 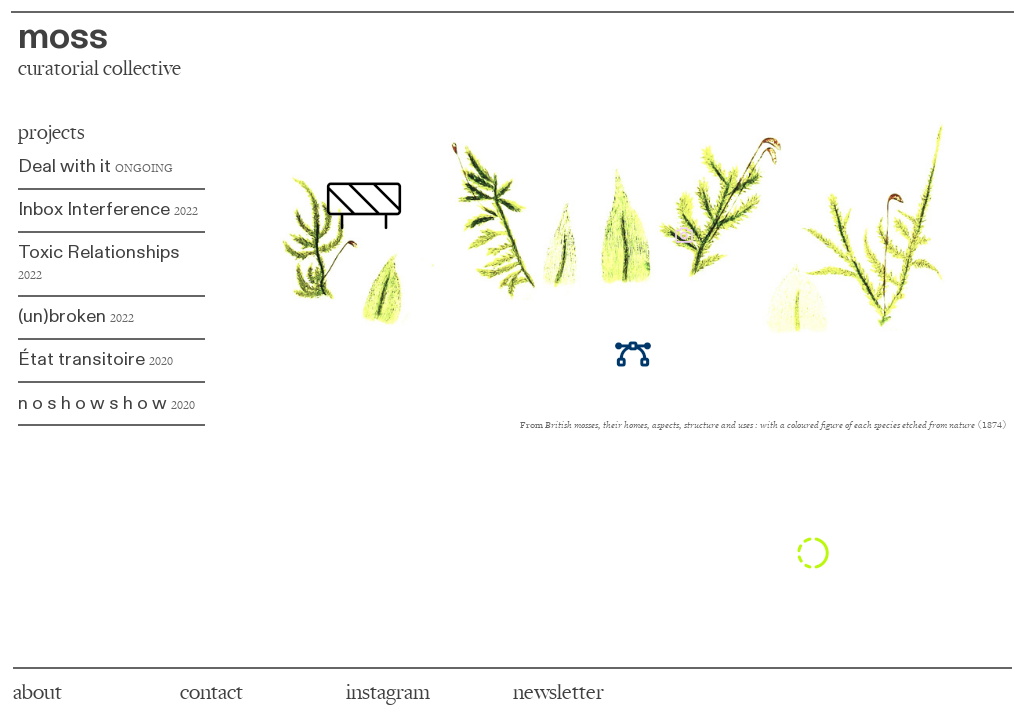 I want to click on edit vector path curves, so click(x=633, y=354).